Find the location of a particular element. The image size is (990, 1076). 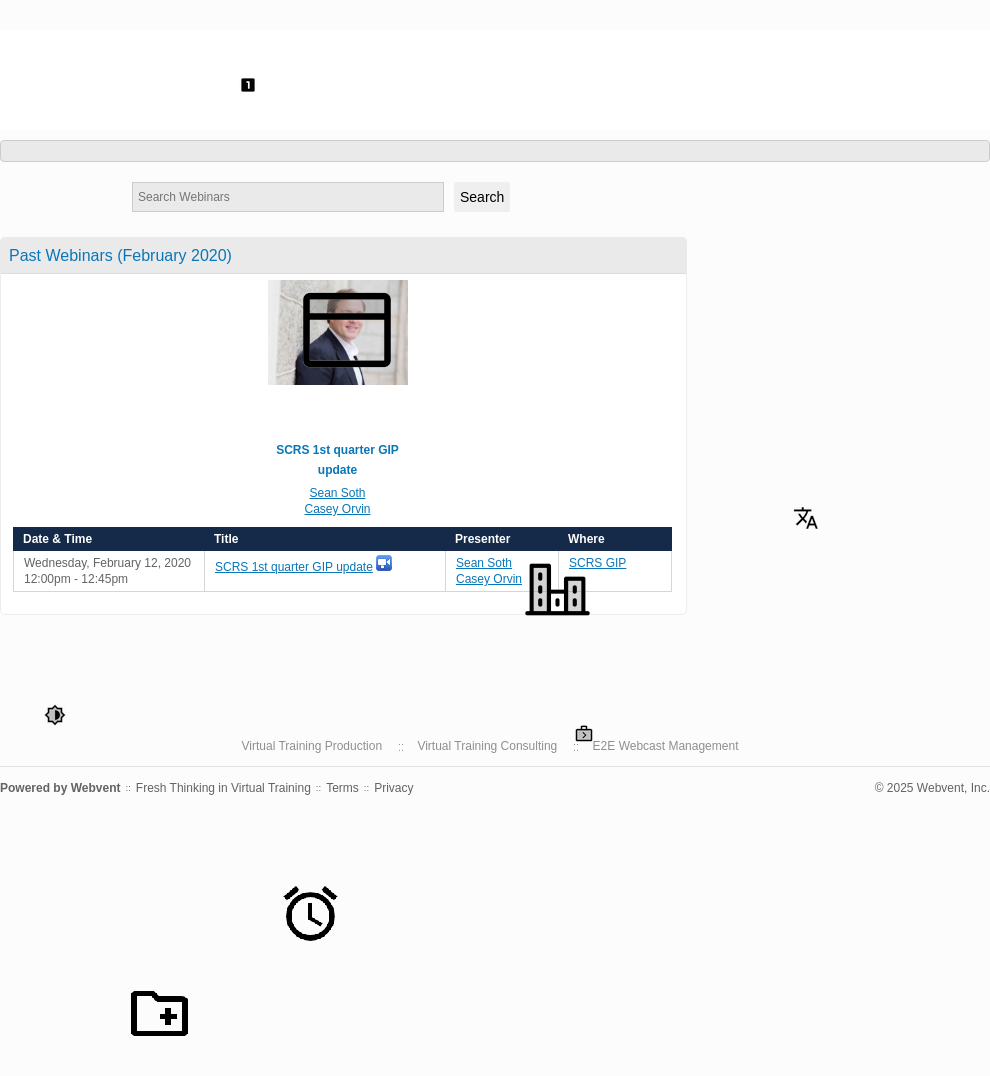

view city or urban location is located at coordinates (557, 589).